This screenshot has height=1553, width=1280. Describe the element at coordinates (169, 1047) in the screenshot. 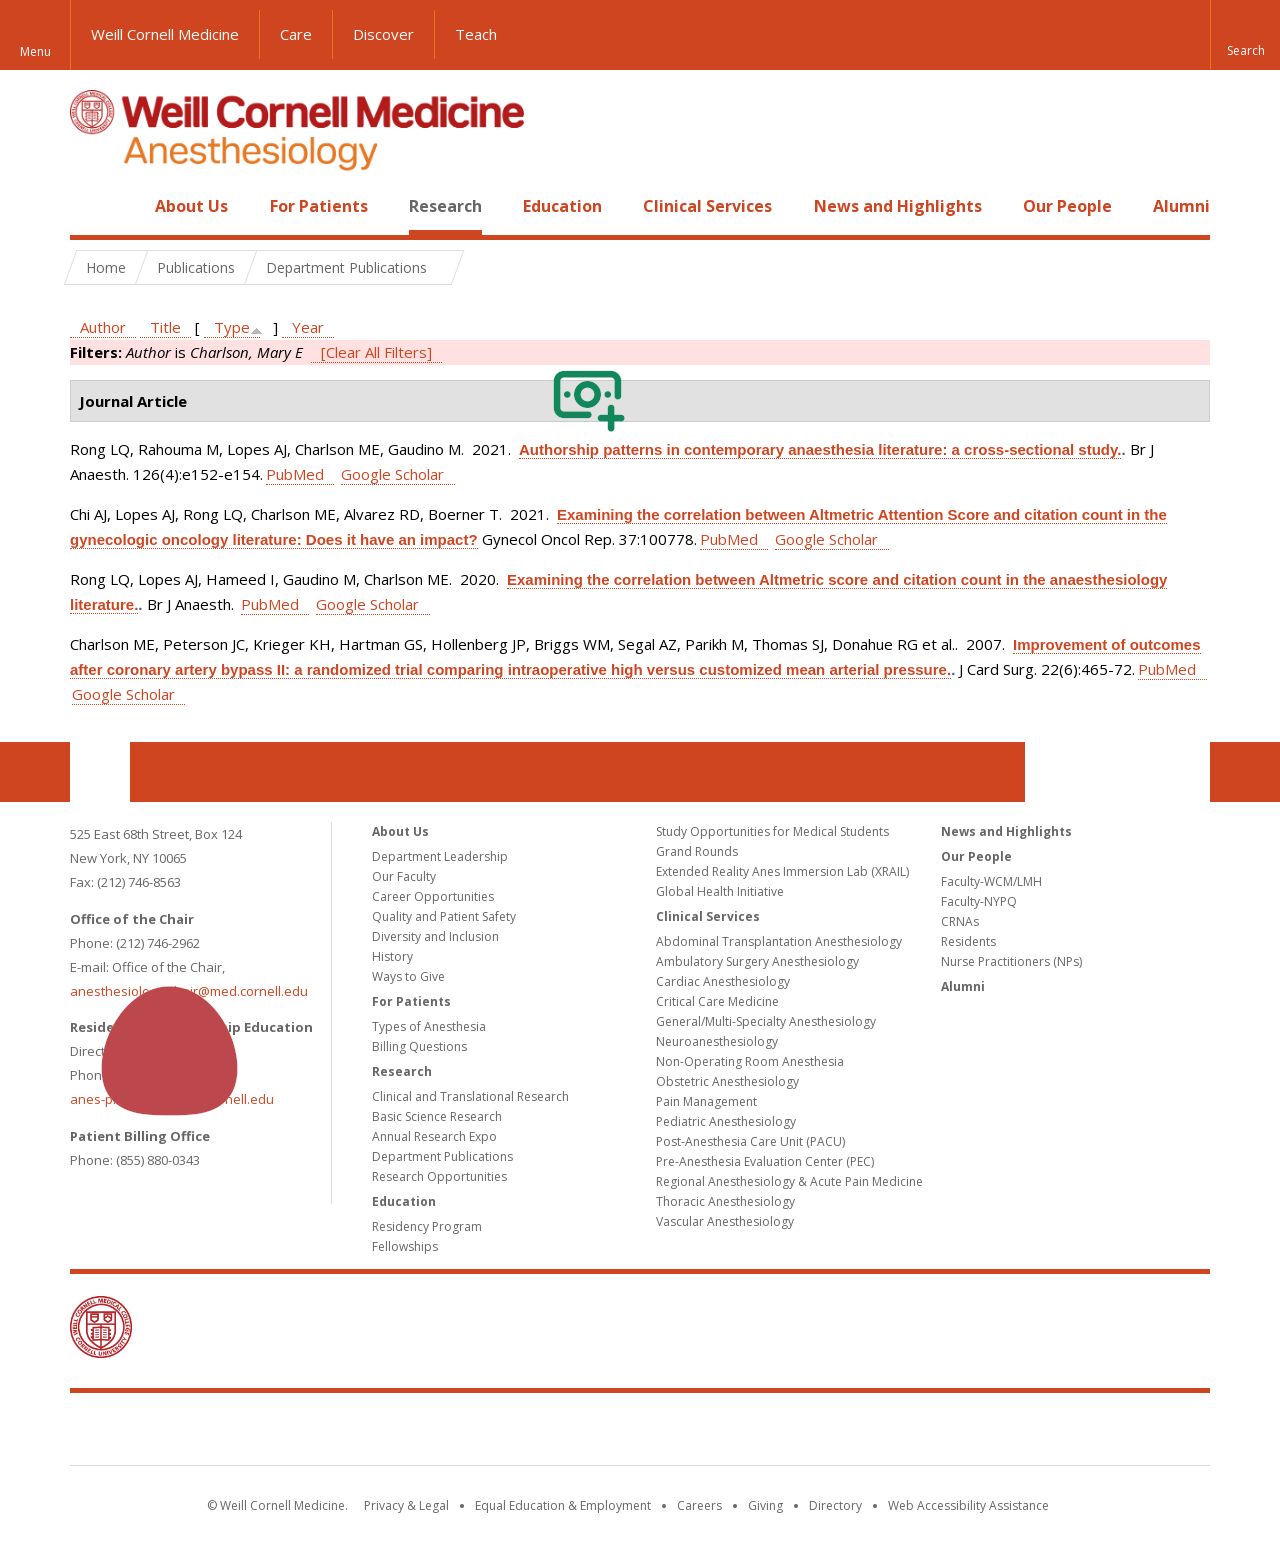

I see `decorative blob shape element` at that location.